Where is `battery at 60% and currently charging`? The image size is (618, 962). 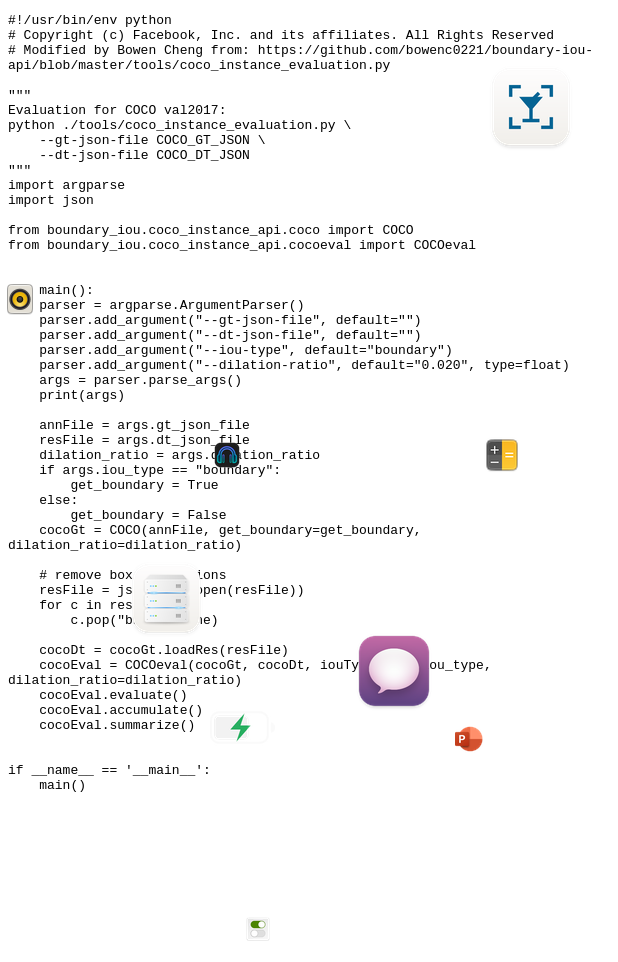 battery at 60% and currently charging is located at coordinates (242, 727).